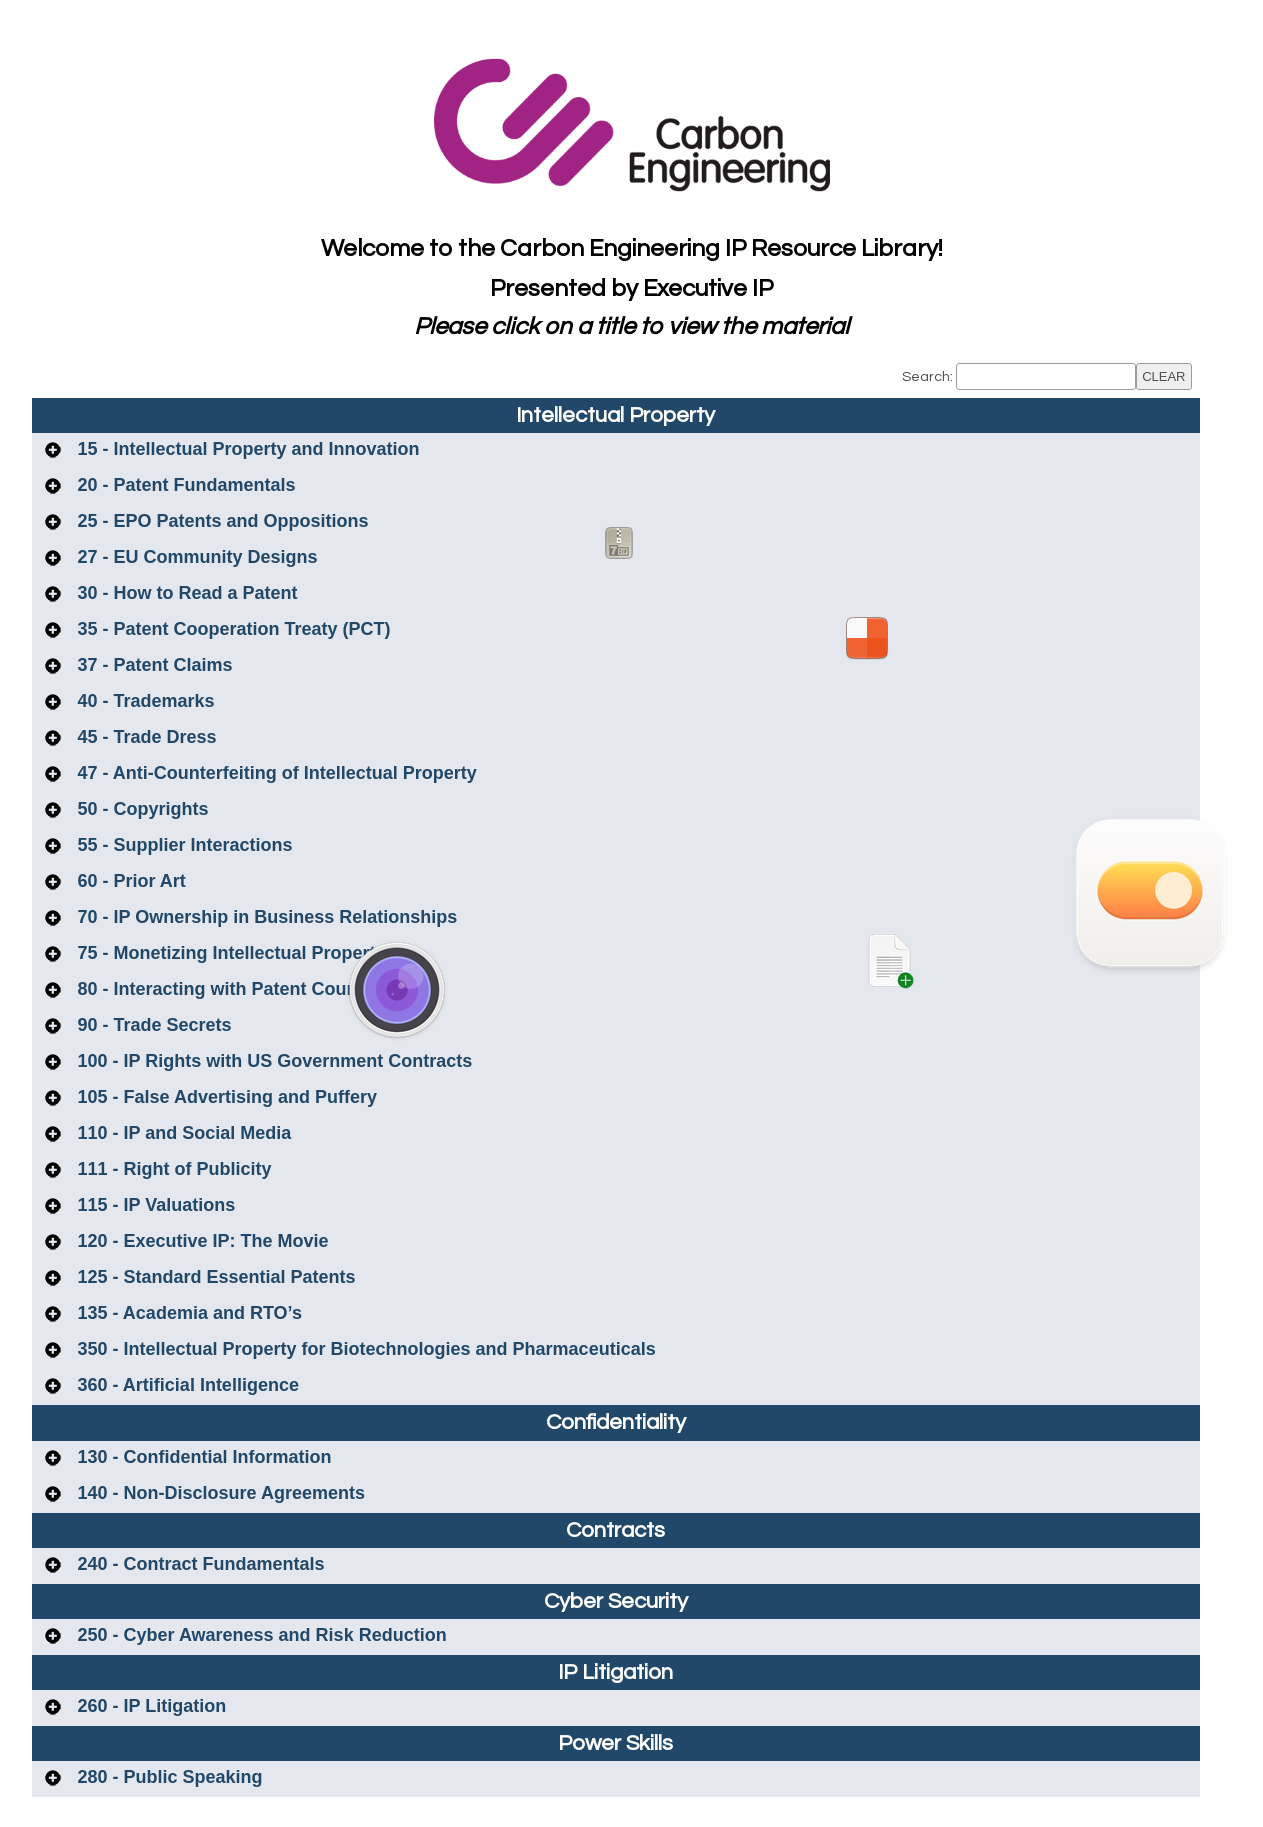  What do you see at coordinates (889, 960) in the screenshot?
I see `create a new document` at bounding box center [889, 960].